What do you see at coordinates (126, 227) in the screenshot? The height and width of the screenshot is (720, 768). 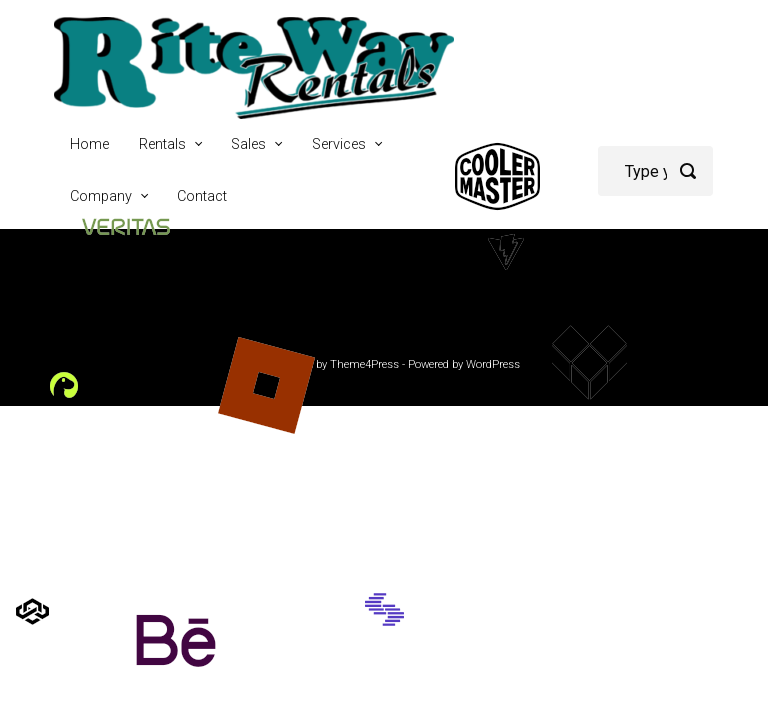 I see `veritas brand logo` at bounding box center [126, 227].